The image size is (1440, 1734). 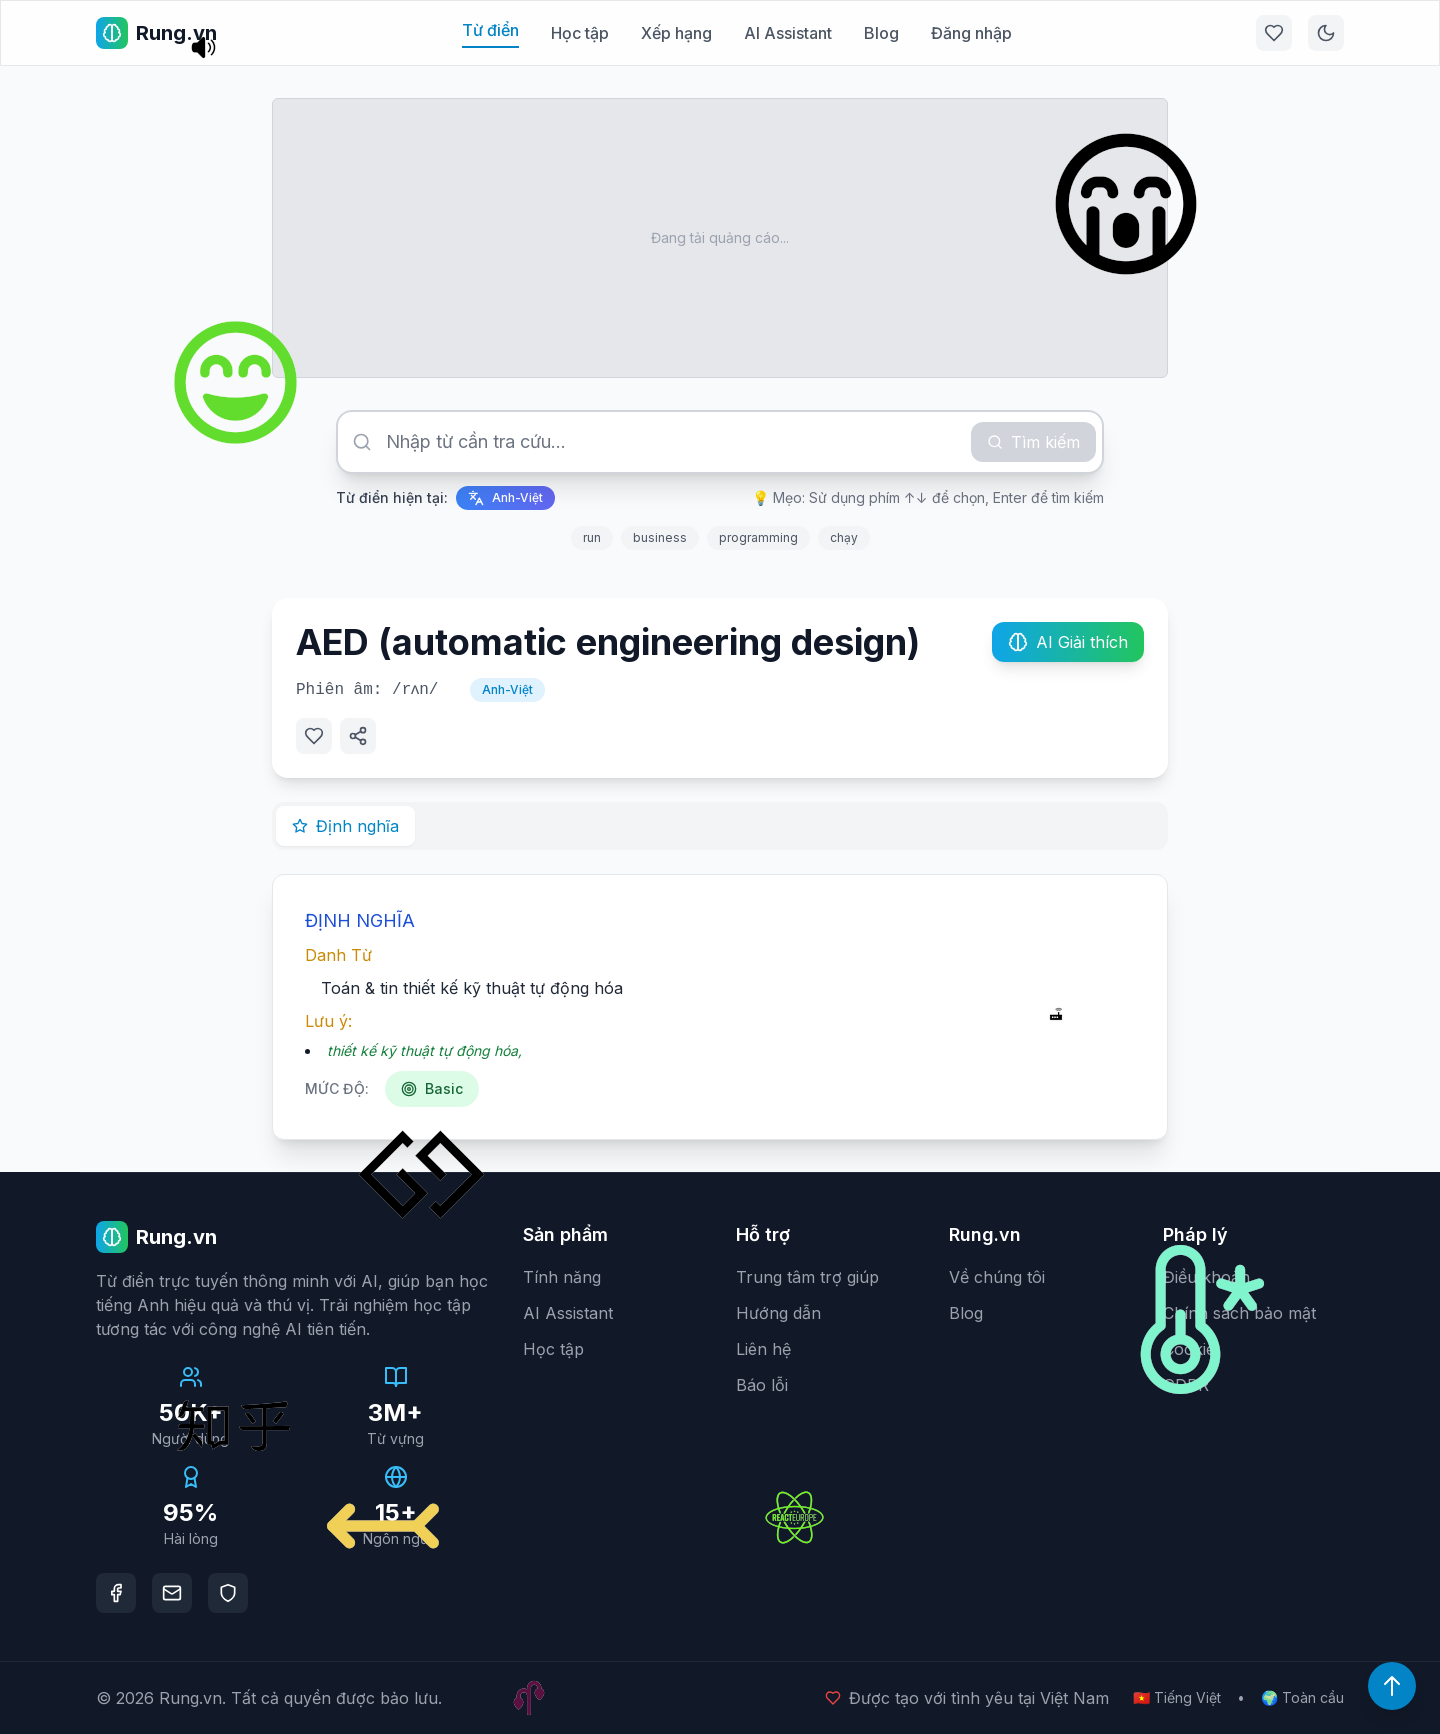 I want to click on open zhihu app or website, so click(x=233, y=1425).